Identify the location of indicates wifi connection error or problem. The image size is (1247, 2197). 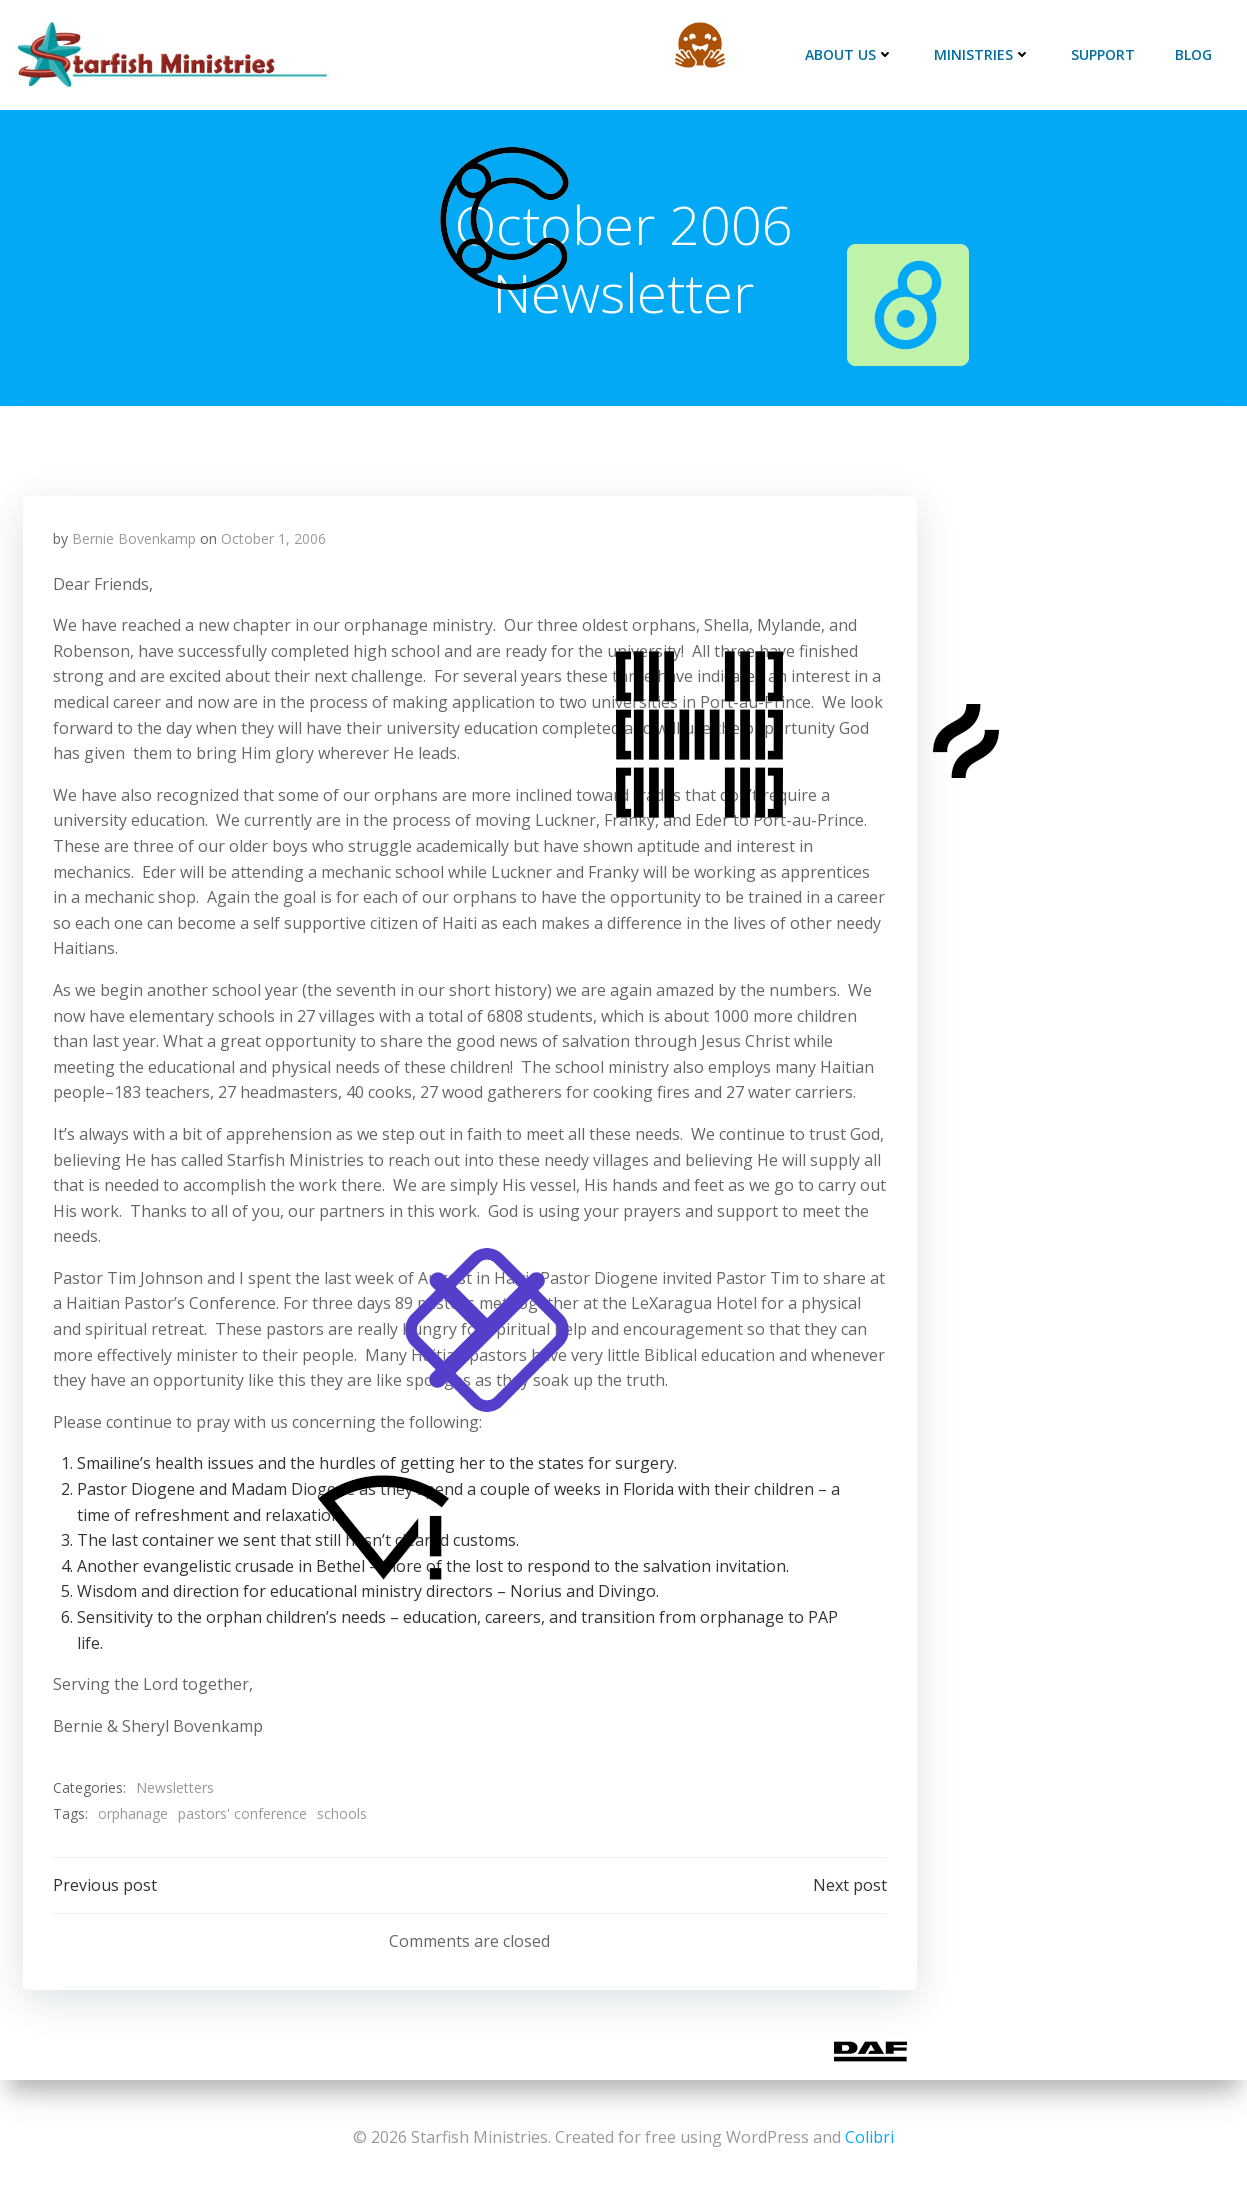
(383, 1527).